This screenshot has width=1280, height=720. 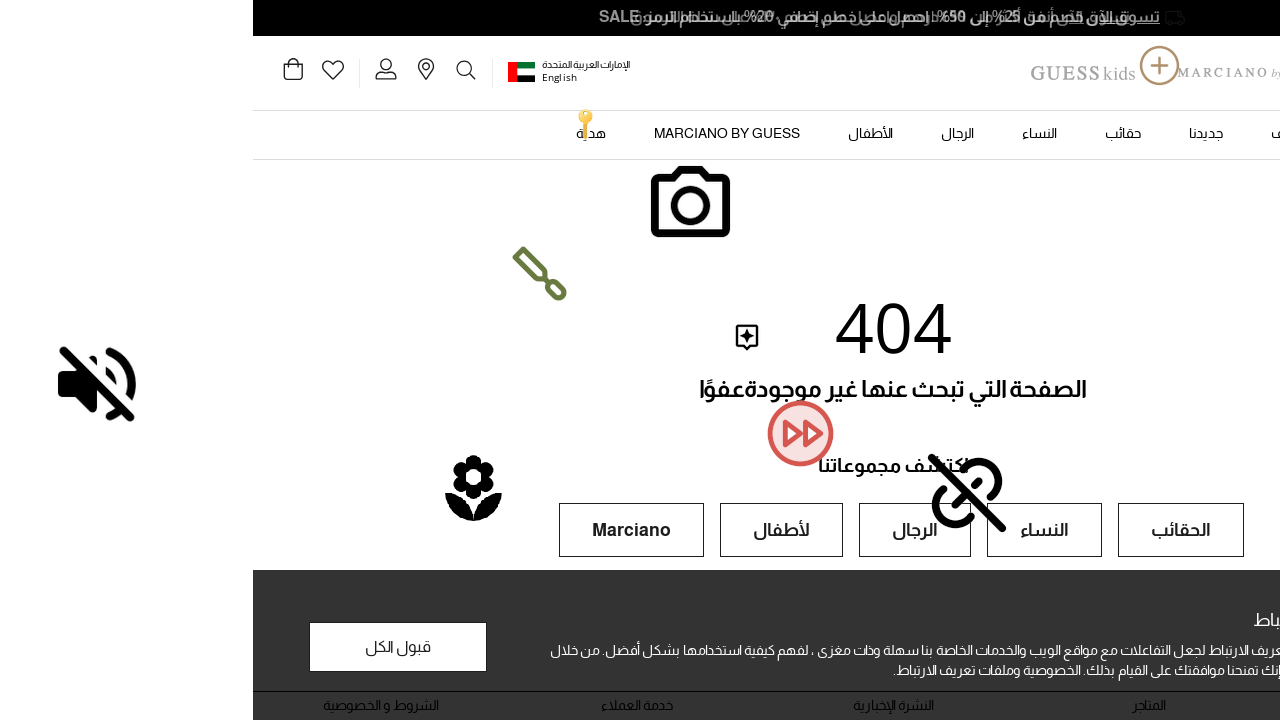 What do you see at coordinates (1159, 65) in the screenshot?
I see `add a new item` at bounding box center [1159, 65].